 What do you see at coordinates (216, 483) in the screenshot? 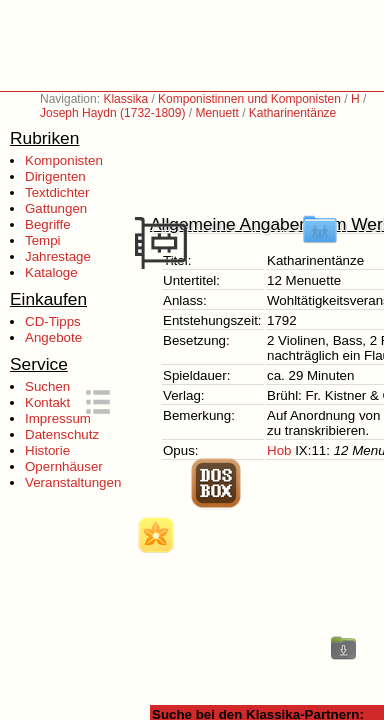
I see `launch DOSBox emulator` at bounding box center [216, 483].